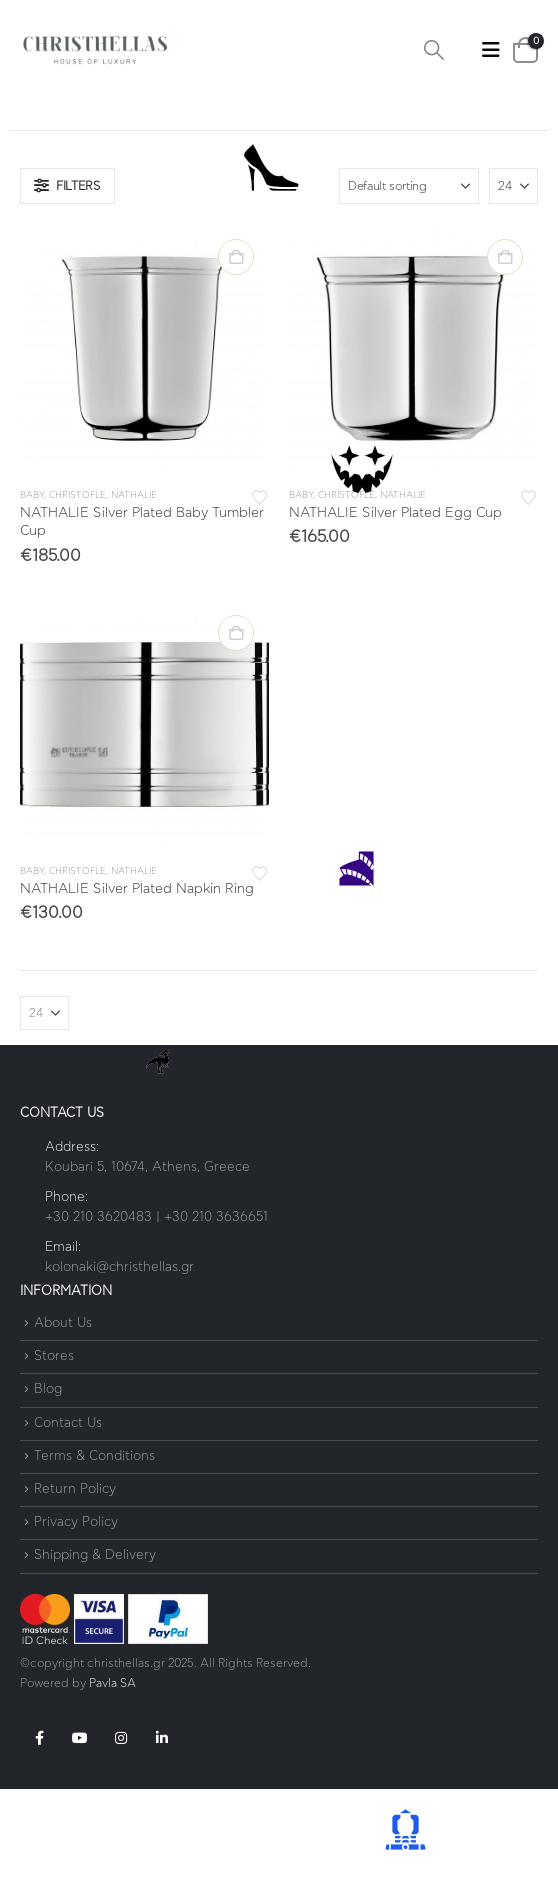  I want to click on equip shoulder armor piece, so click(356, 868).